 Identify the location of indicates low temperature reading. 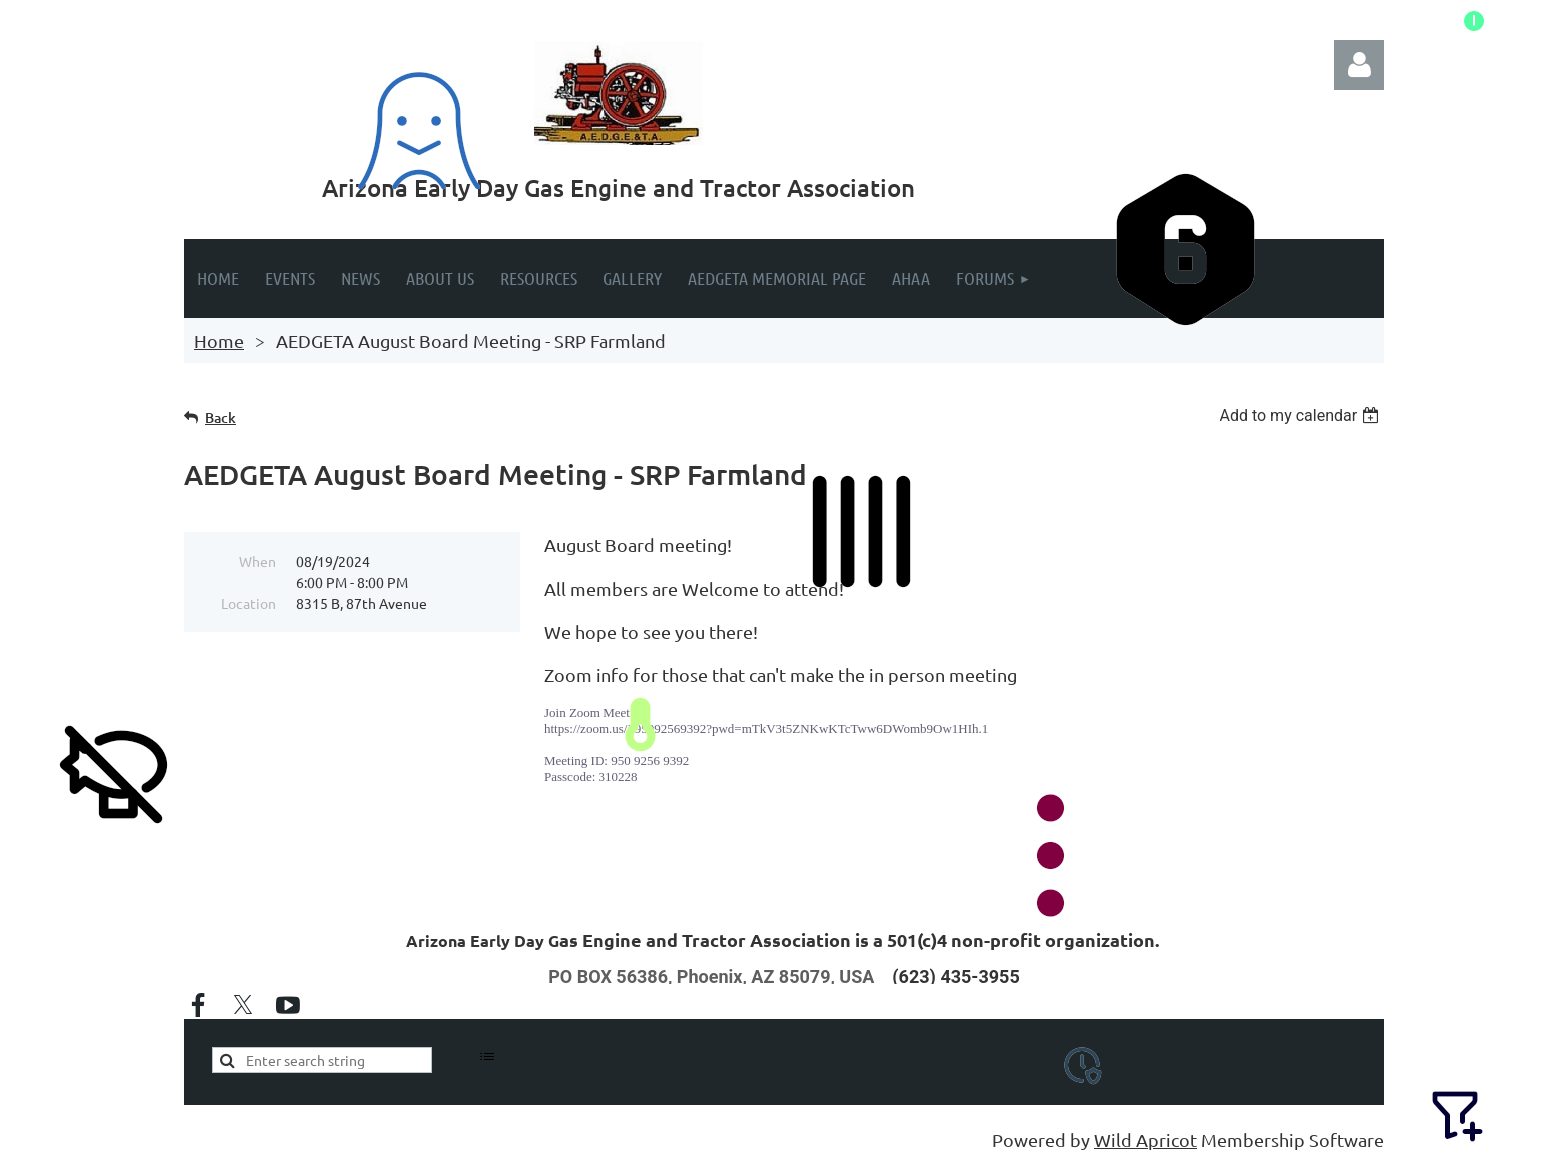
(640, 724).